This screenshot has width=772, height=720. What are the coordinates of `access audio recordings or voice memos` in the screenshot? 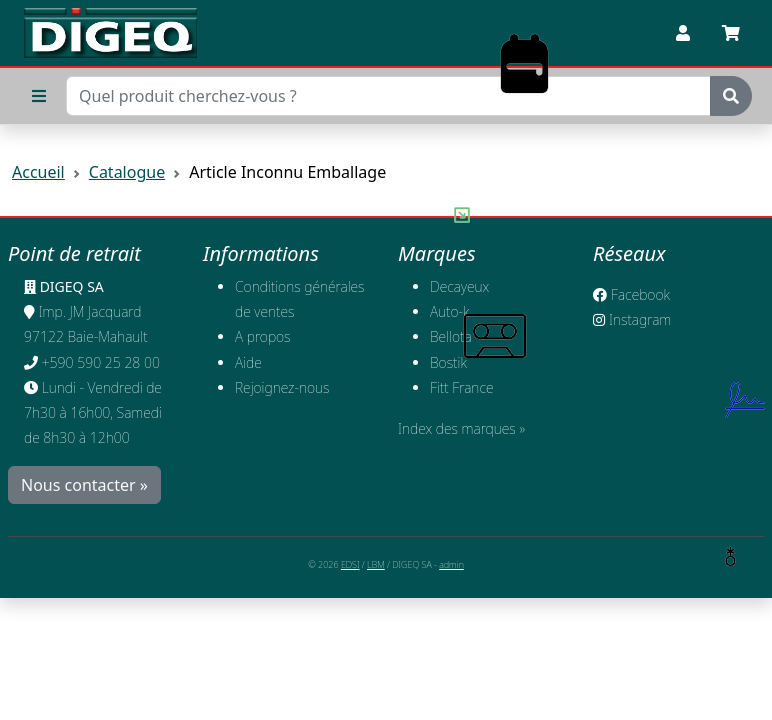 It's located at (495, 336).